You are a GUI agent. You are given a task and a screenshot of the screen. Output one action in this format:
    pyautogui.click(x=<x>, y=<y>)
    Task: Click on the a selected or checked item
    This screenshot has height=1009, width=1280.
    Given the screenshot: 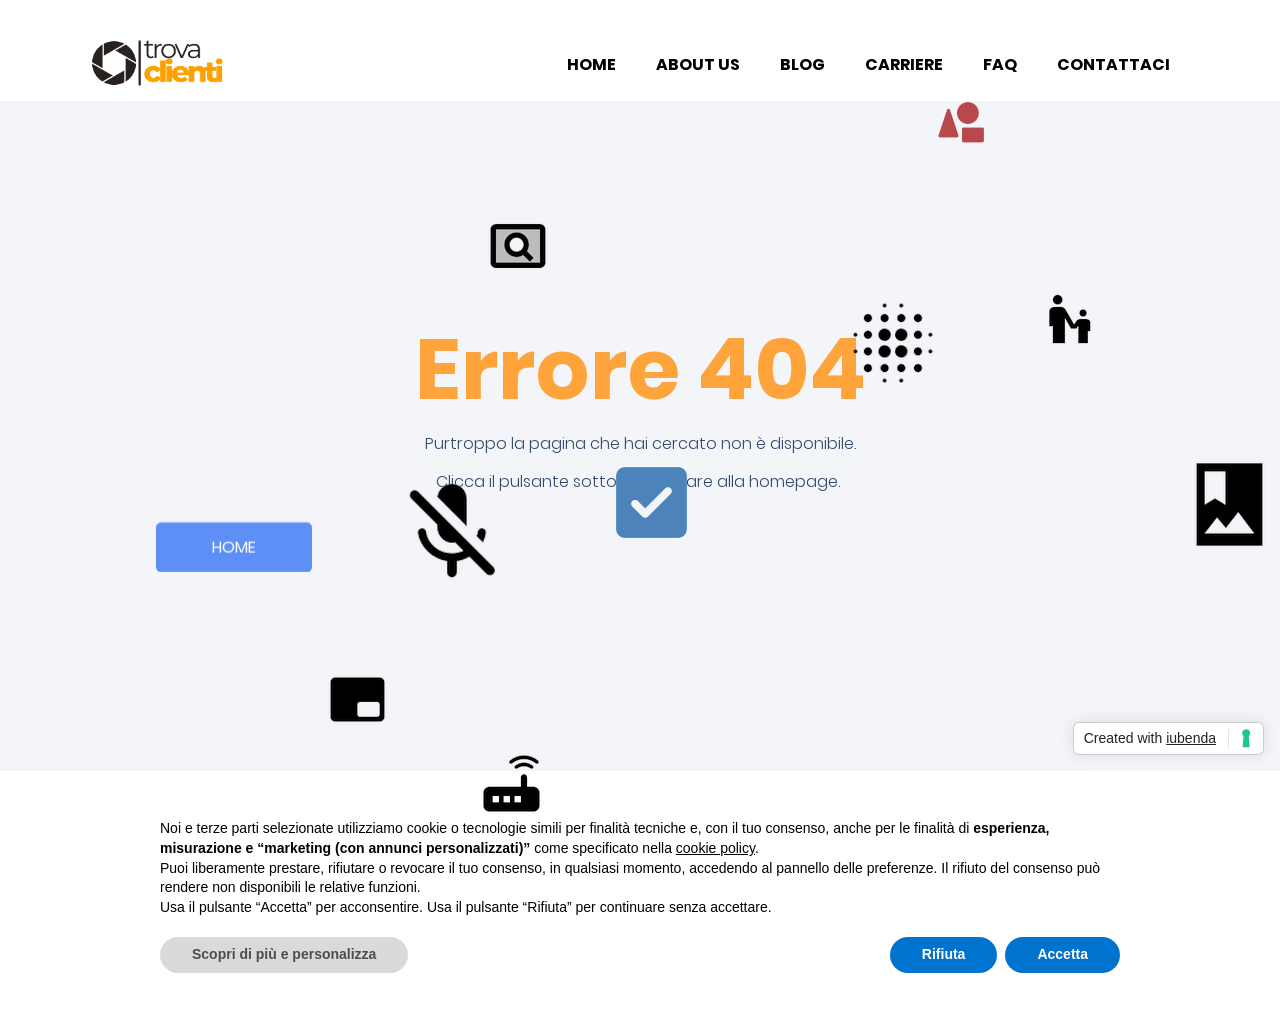 What is the action you would take?
    pyautogui.click(x=651, y=502)
    